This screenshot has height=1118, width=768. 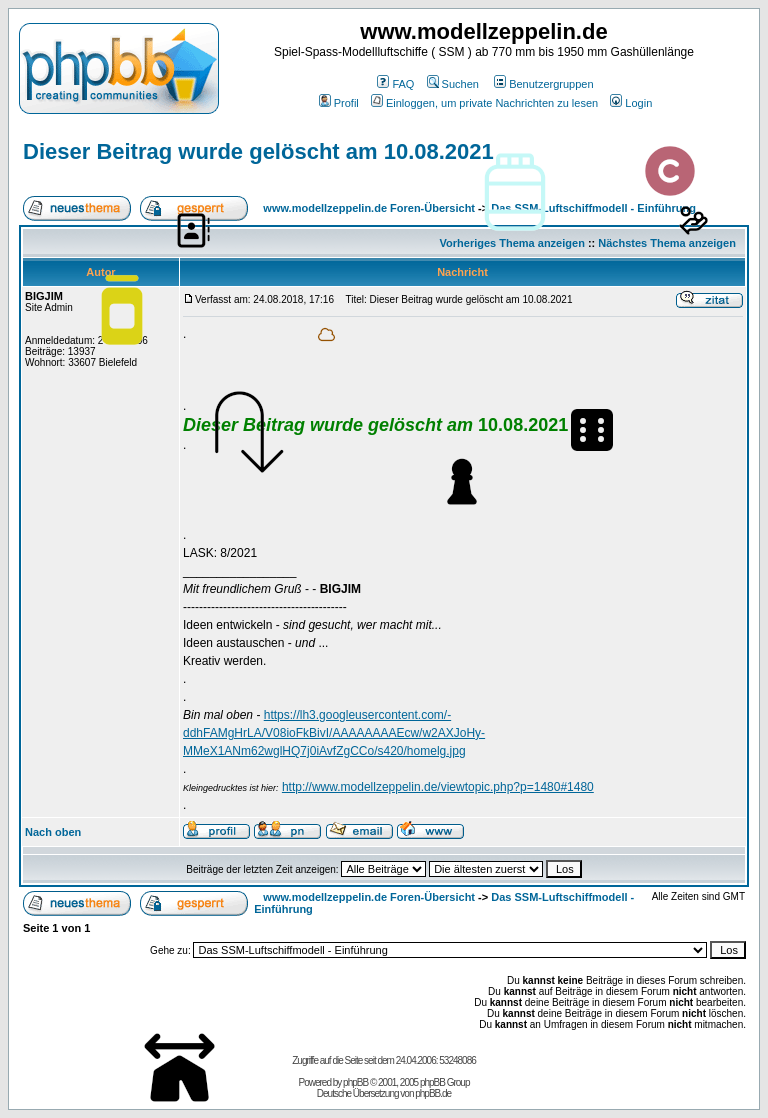 What do you see at coordinates (515, 192) in the screenshot?
I see `view or manage labeled containers` at bounding box center [515, 192].